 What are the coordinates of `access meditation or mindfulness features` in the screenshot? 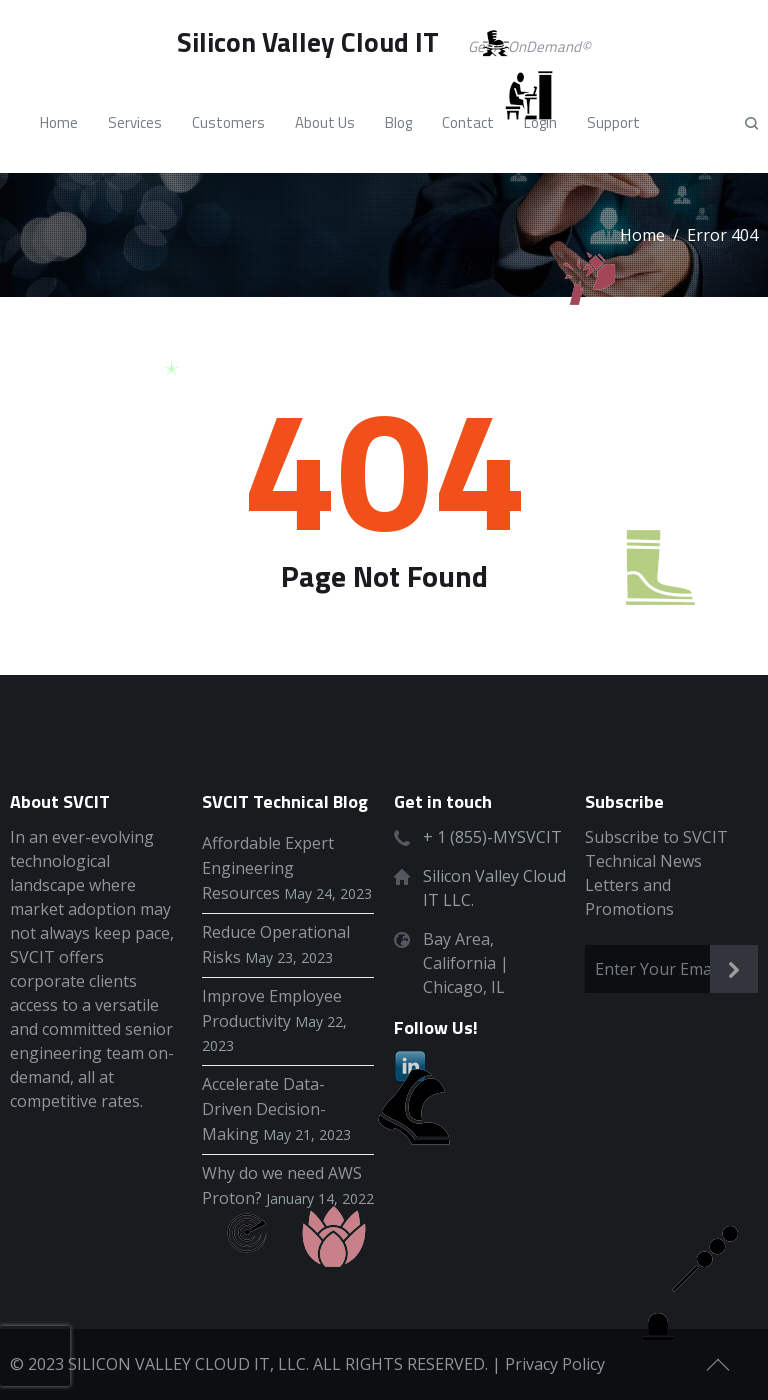 It's located at (334, 1235).